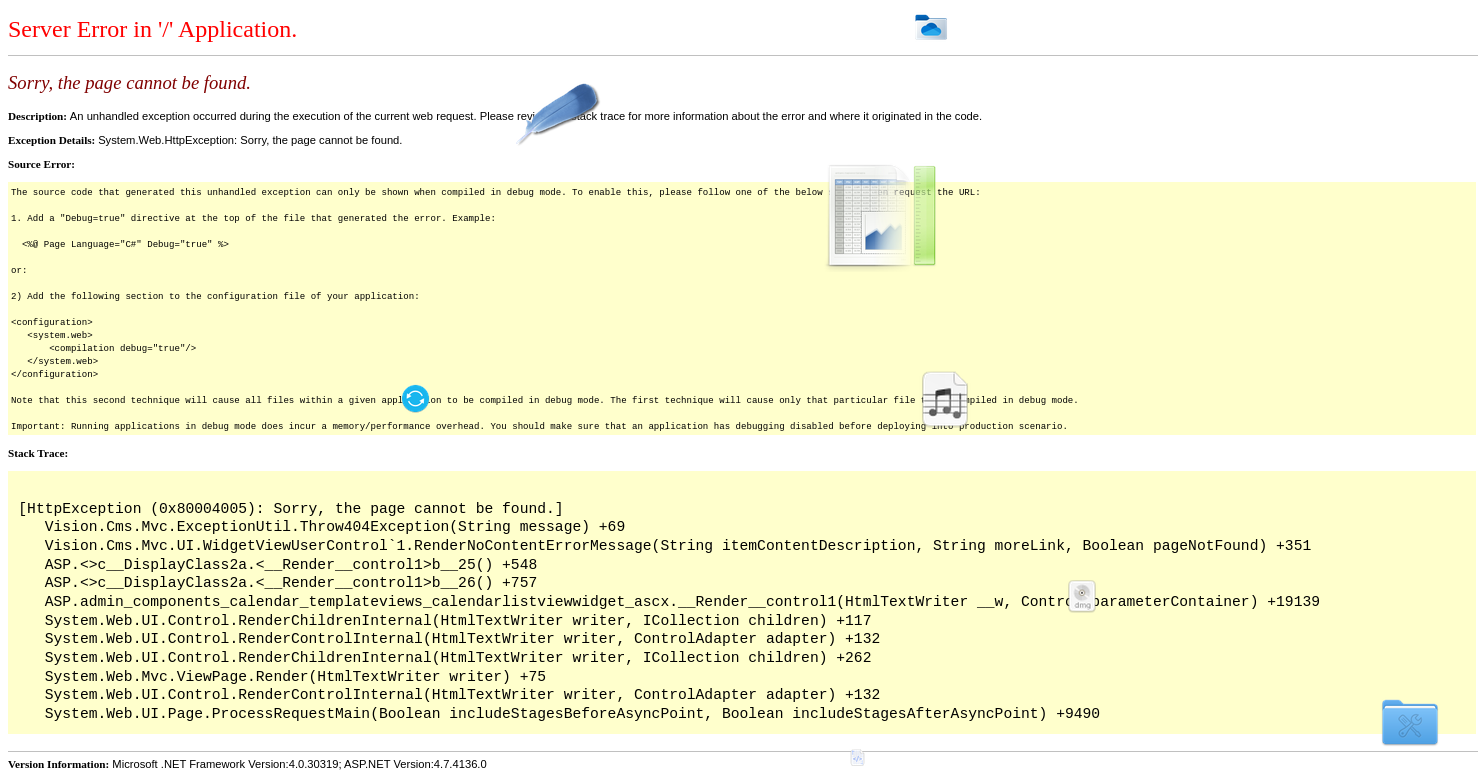  What do you see at coordinates (857, 757) in the screenshot?
I see `an html template file` at bounding box center [857, 757].